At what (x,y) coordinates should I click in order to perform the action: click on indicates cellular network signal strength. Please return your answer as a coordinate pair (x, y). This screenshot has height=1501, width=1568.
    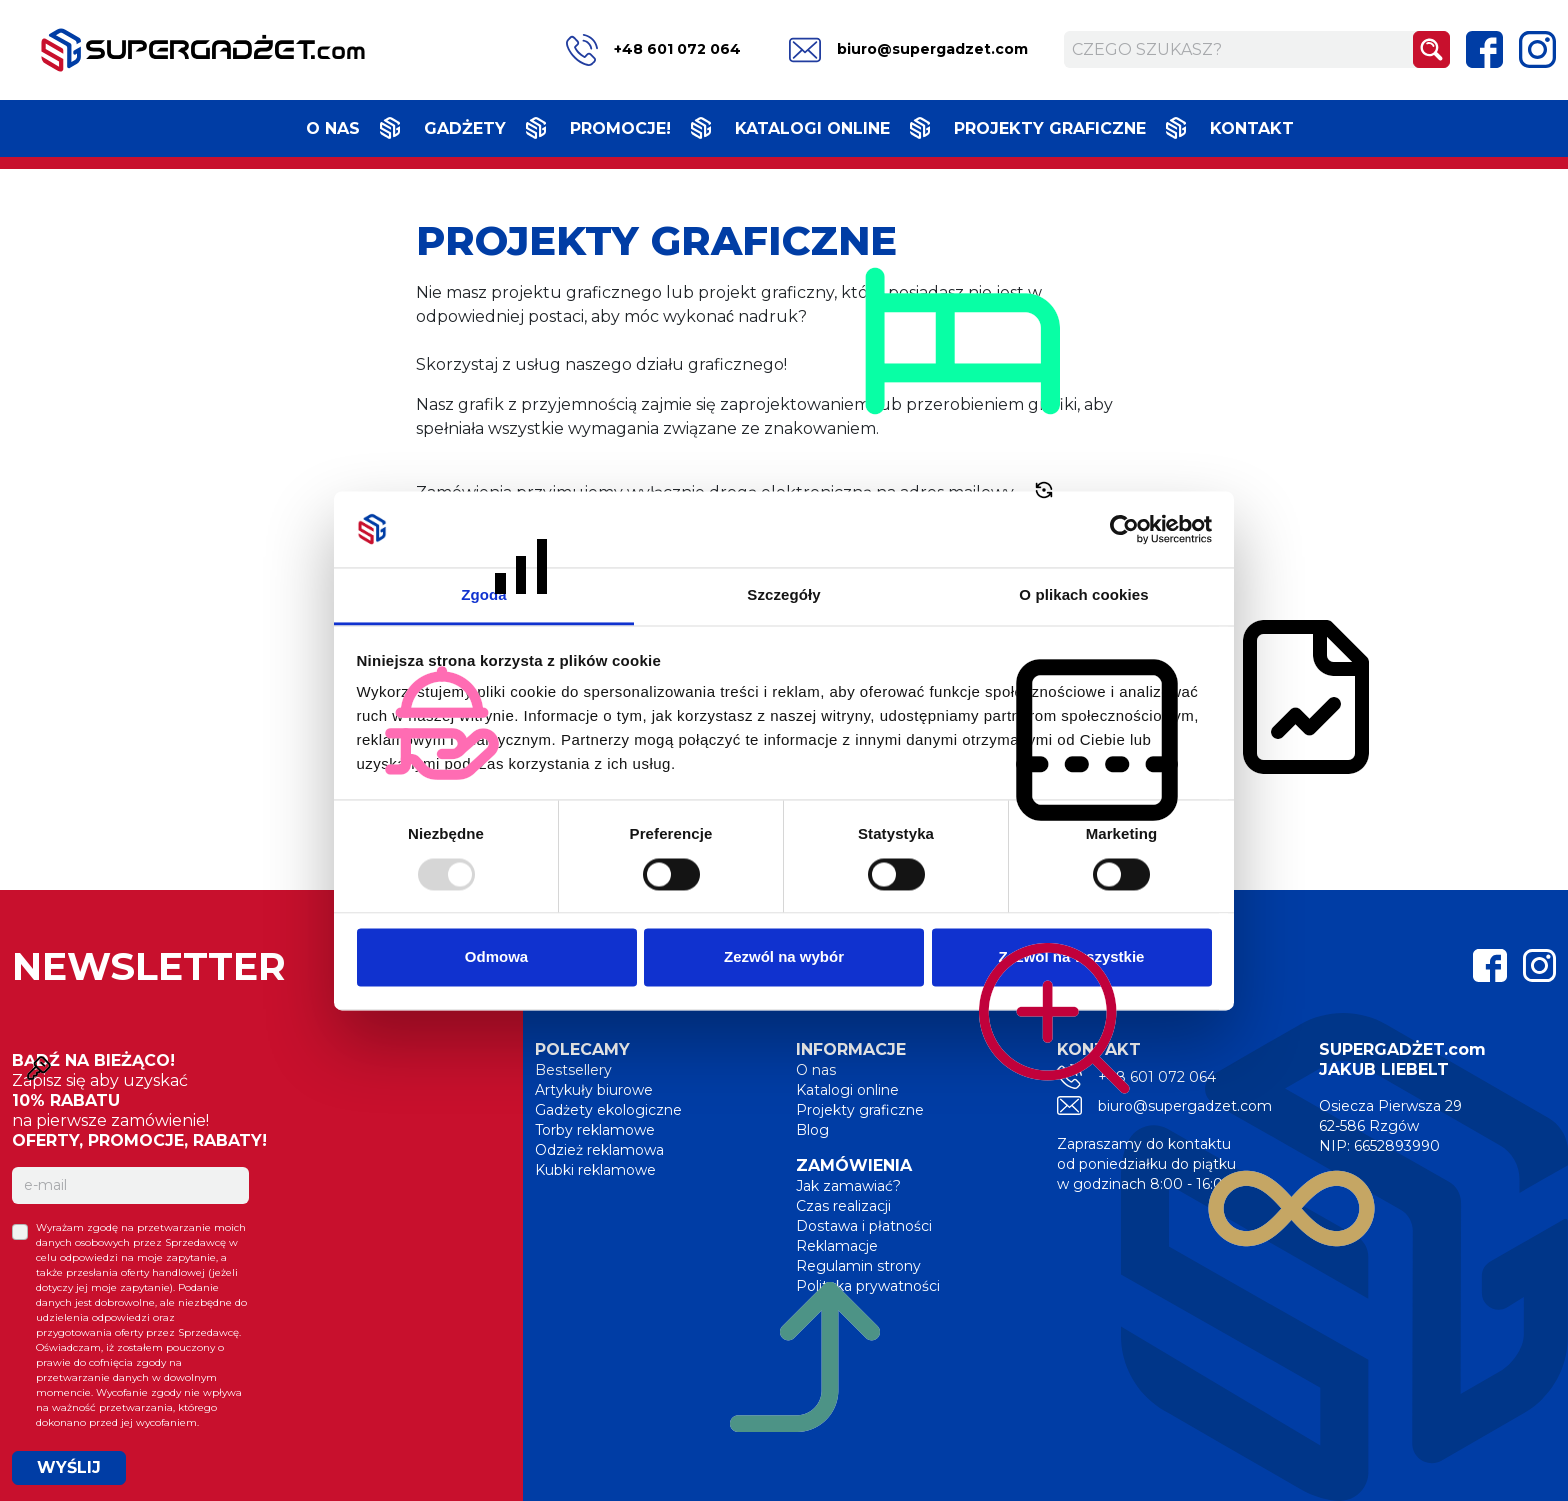
    Looking at the image, I should click on (519, 566).